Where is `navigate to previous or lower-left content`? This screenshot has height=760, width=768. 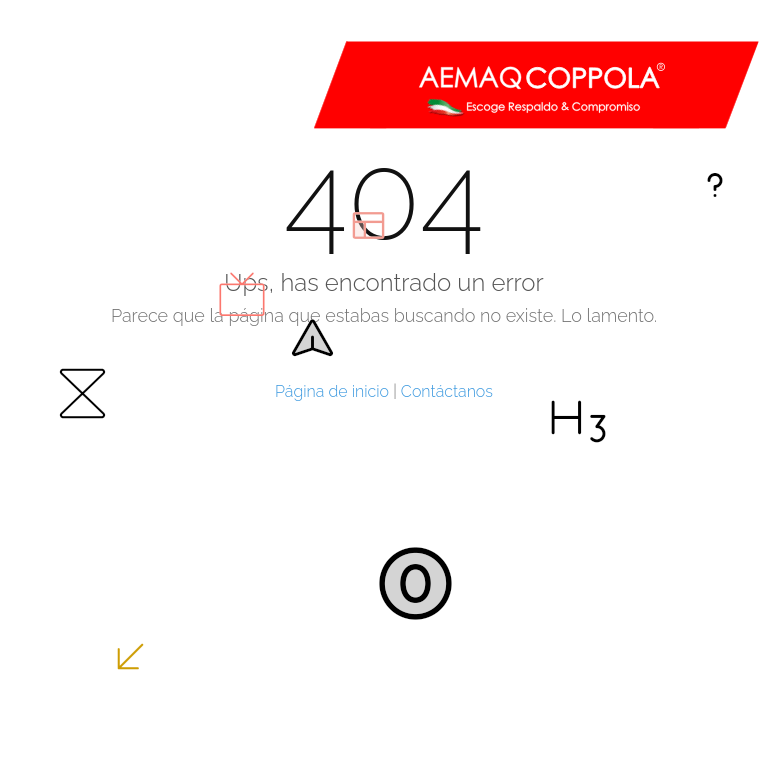
navigate to previous or lower-left content is located at coordinates (130, 656).